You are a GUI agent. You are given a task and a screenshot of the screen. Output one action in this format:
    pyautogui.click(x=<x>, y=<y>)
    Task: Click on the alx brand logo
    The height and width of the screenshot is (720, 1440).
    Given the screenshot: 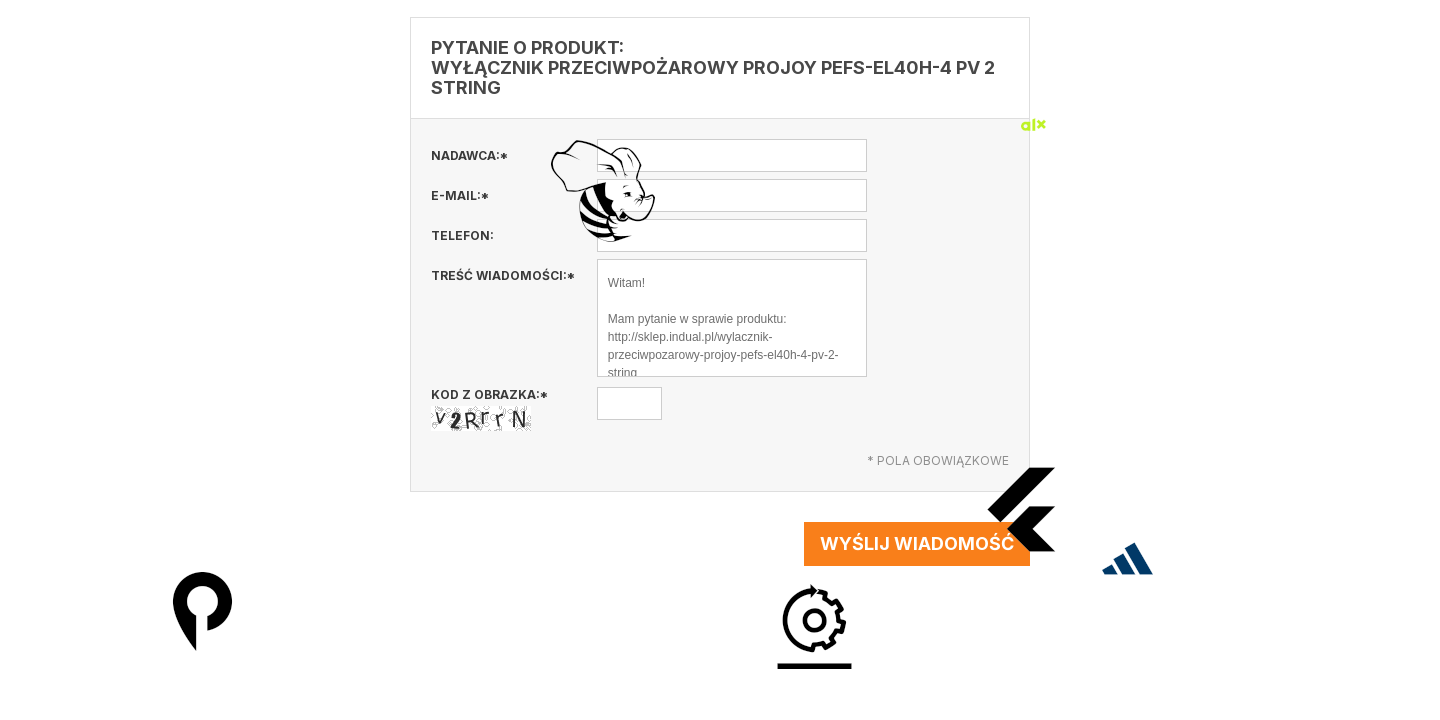 What is the action you would take?
    pyautogui.click(x=1033, y=124)
    